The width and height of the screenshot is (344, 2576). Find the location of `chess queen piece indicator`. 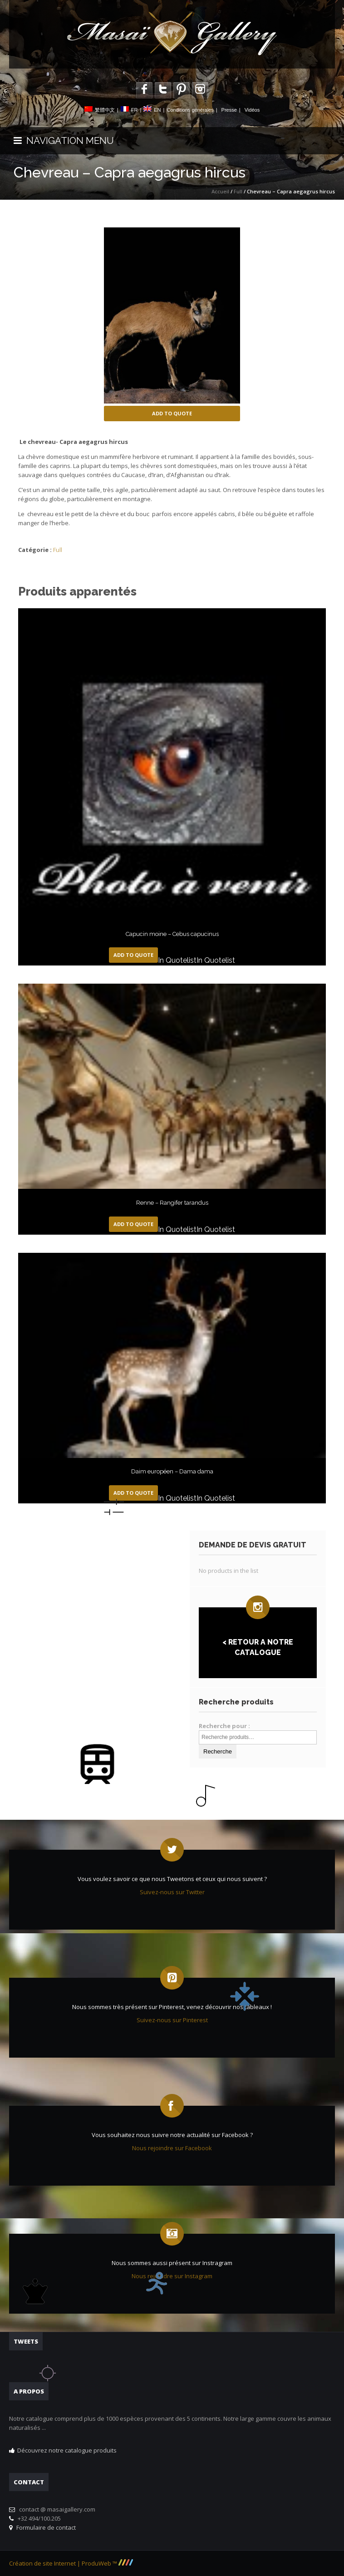

chess queen piece indicator is located at coordinates (35, 2291).